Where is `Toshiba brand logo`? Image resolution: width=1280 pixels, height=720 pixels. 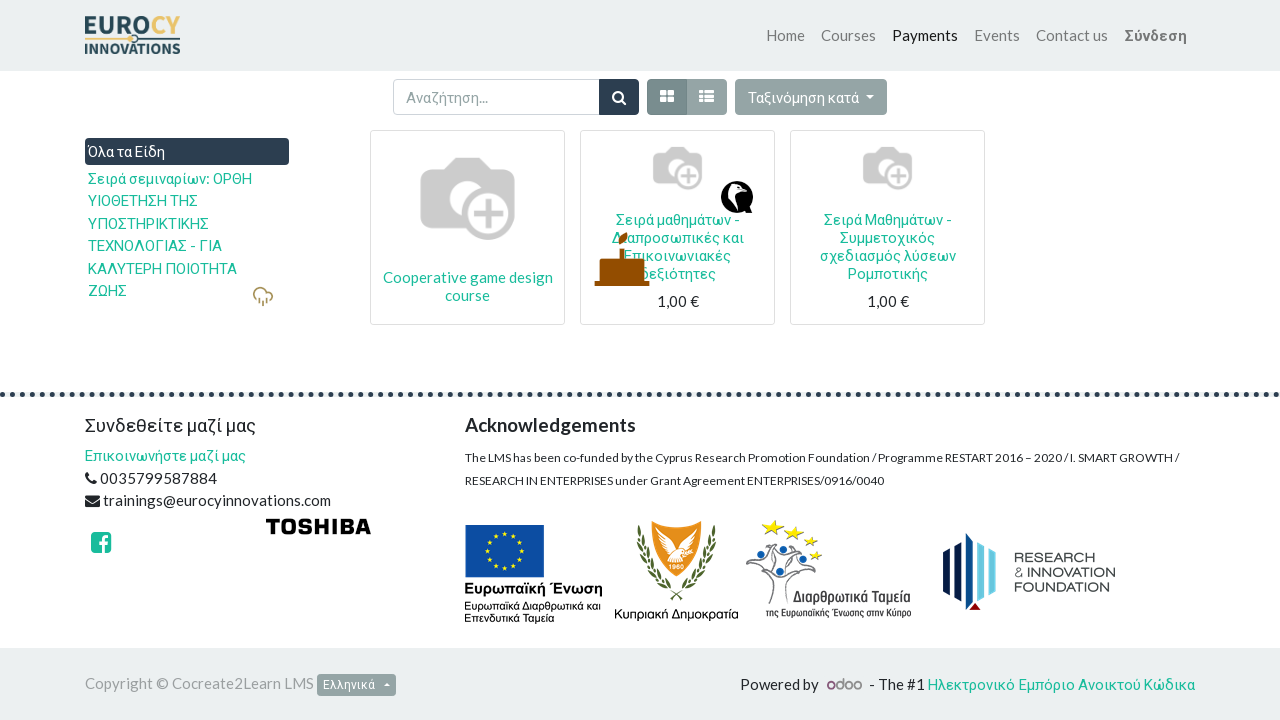 Toshiba brand logo is located at coordinates (318, 526).